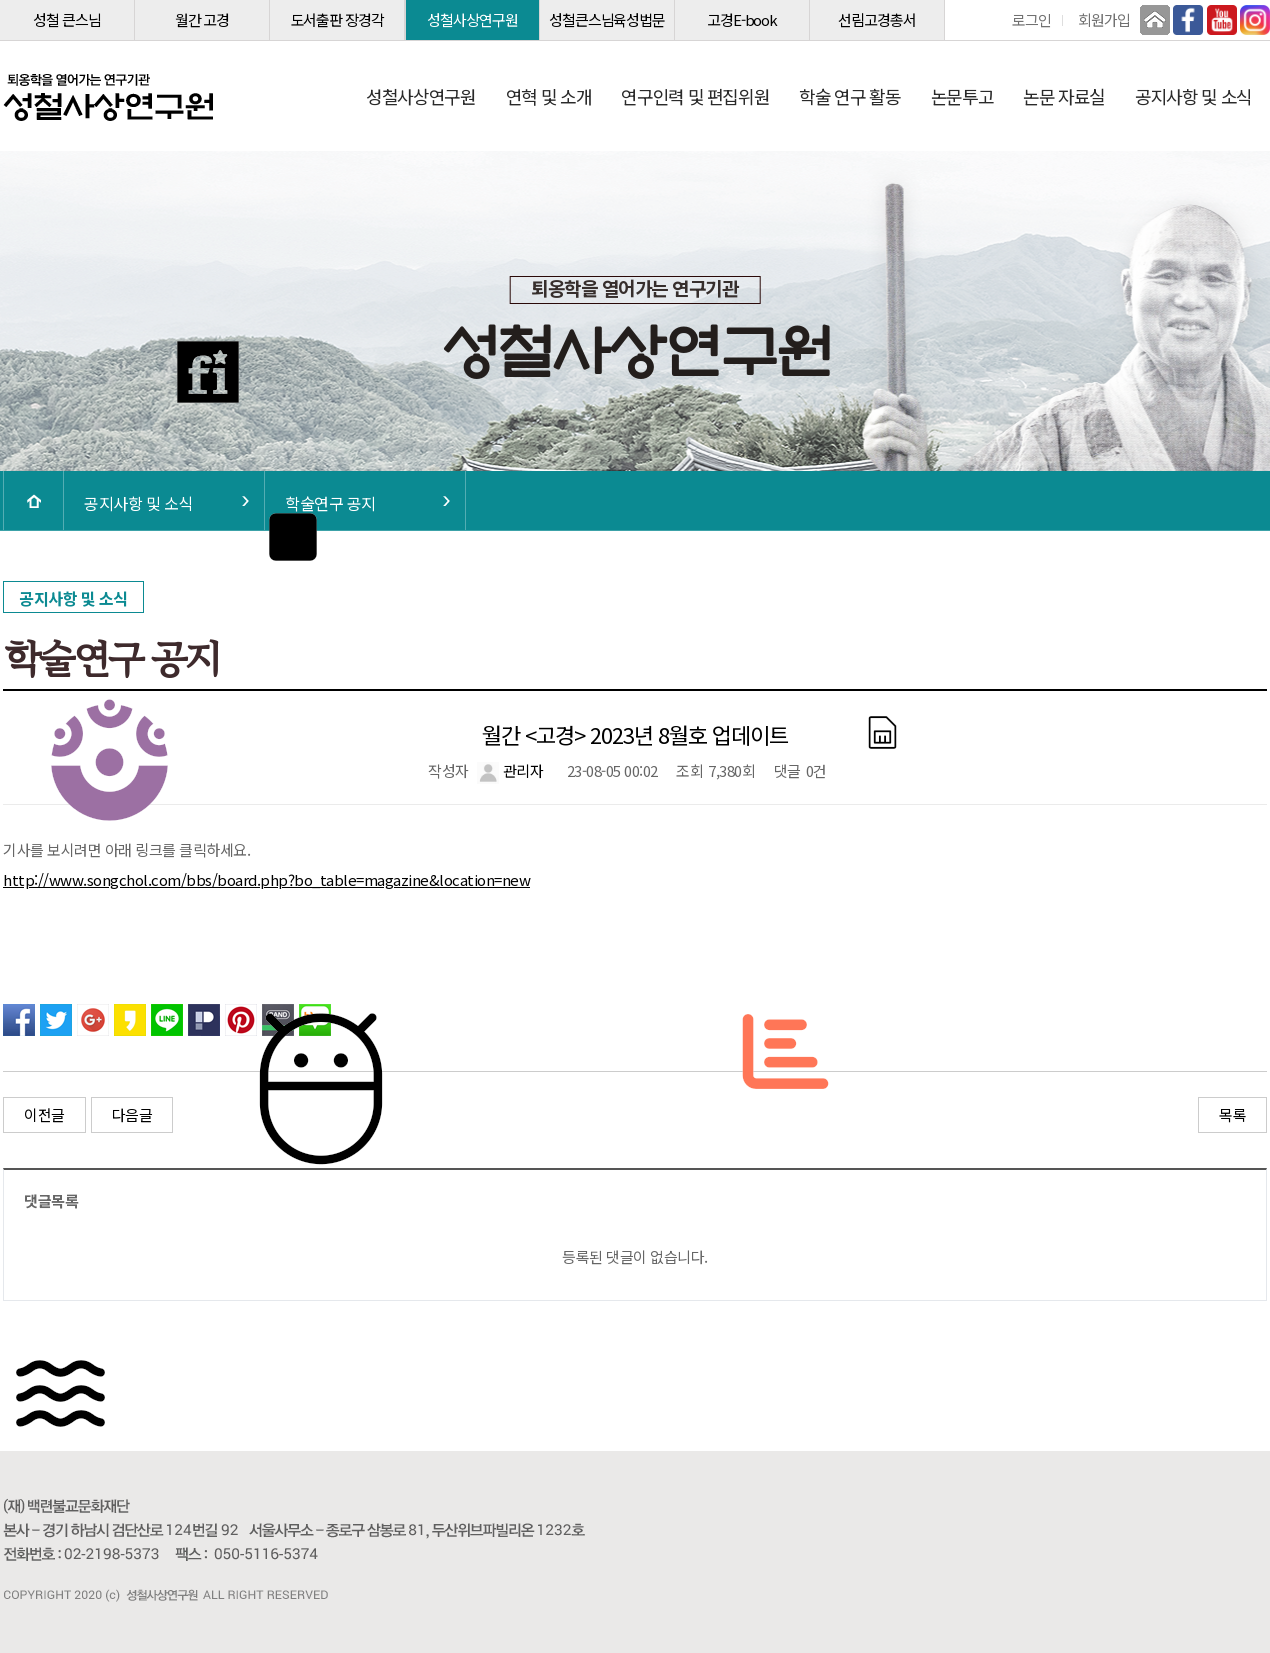 The height and width of the screenshot is (1653, 1270). What do you see at coordinates (208, 372) in the screenshot?
I see `fonticons brand logo` at bounding box center [208, 372].